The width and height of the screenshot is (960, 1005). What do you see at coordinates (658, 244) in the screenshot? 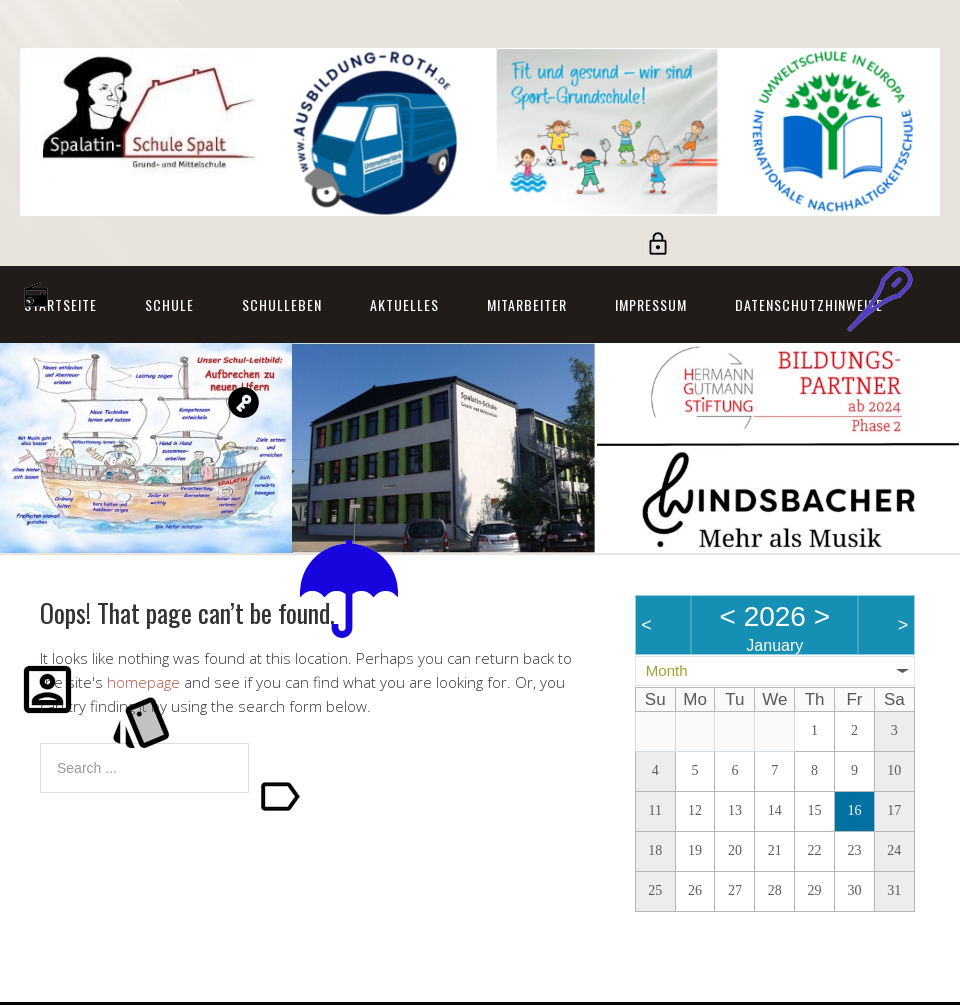
I see `lock or secure this item` at bounding box center [658, 244].